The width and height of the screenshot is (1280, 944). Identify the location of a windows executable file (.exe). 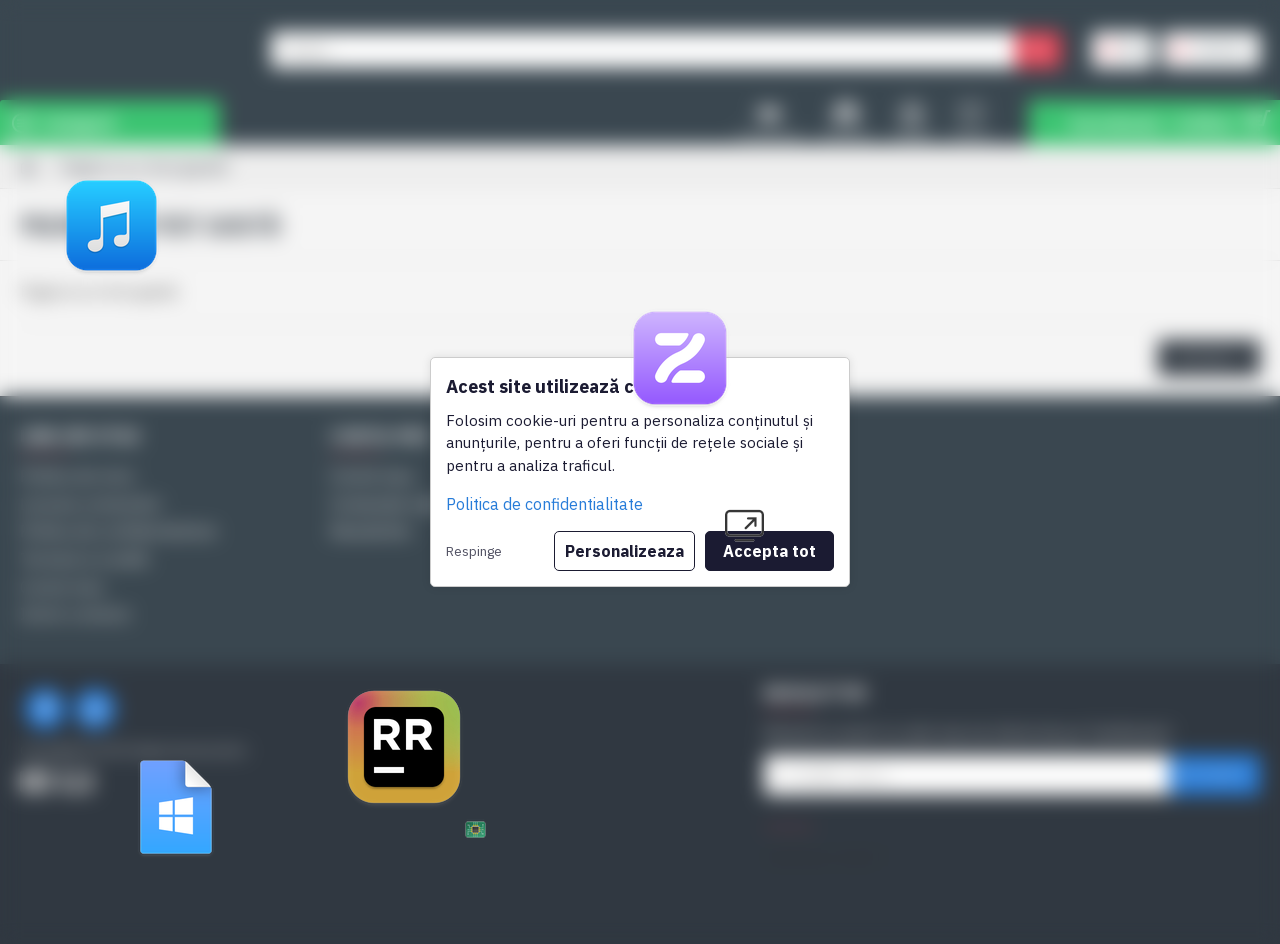
(176, 809).